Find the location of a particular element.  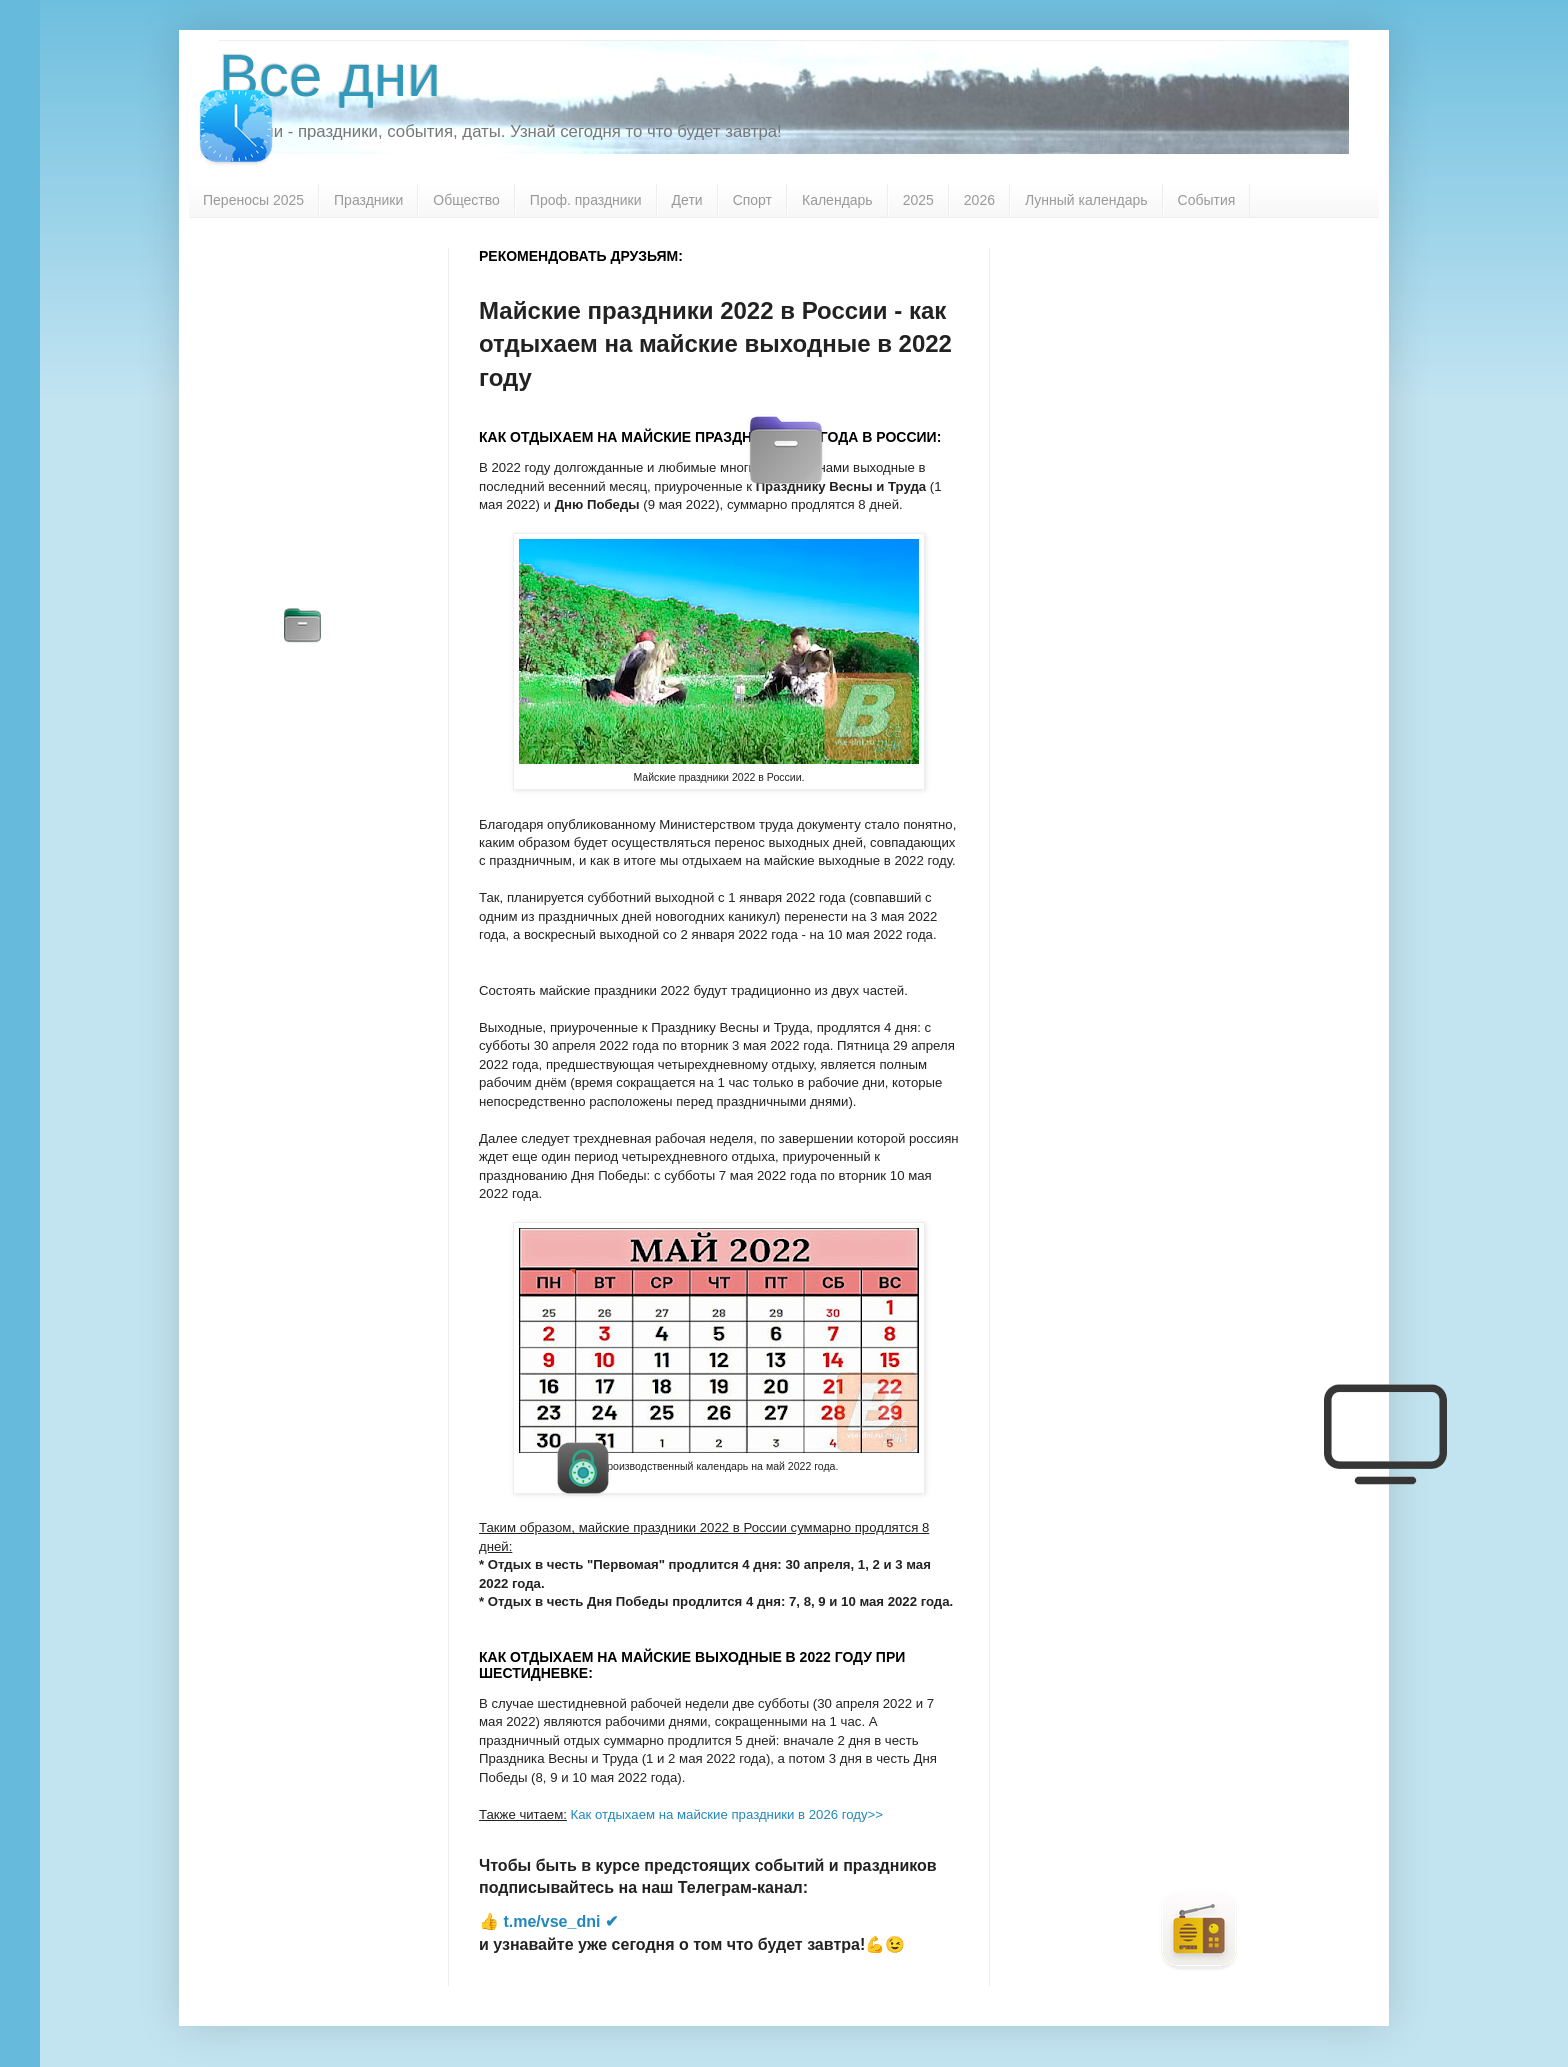

open keysmith authenticator app is located at coordinates (583, 1468).